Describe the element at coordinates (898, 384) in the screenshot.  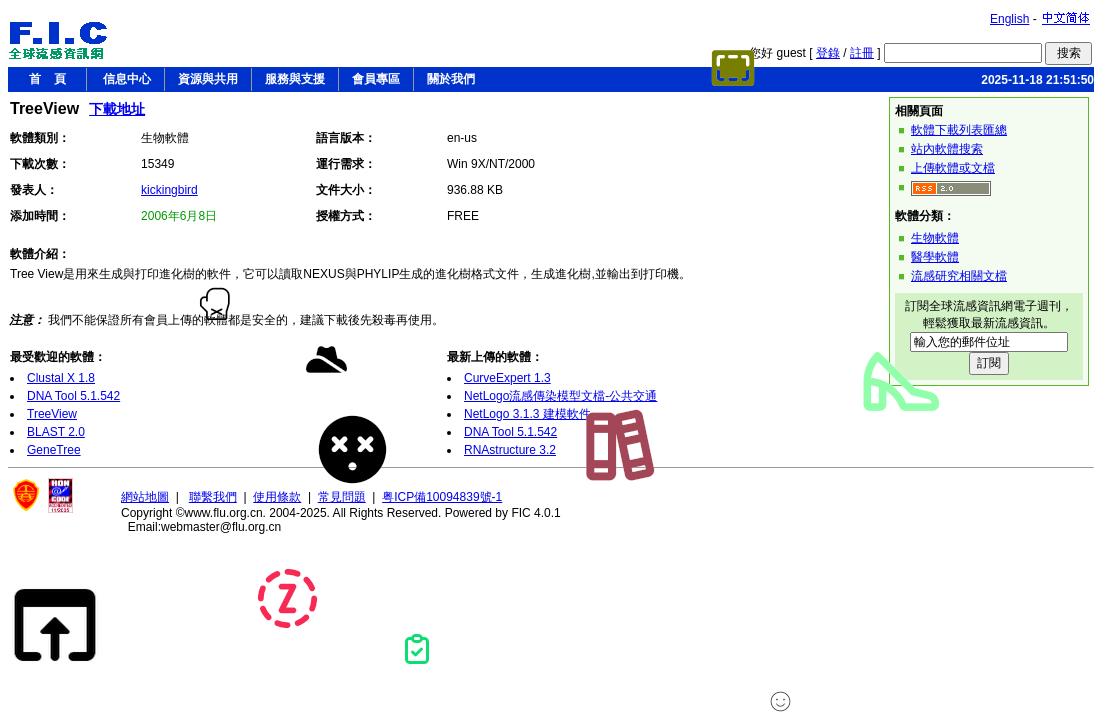
I see `browse women's shoes or footwear` at that location.